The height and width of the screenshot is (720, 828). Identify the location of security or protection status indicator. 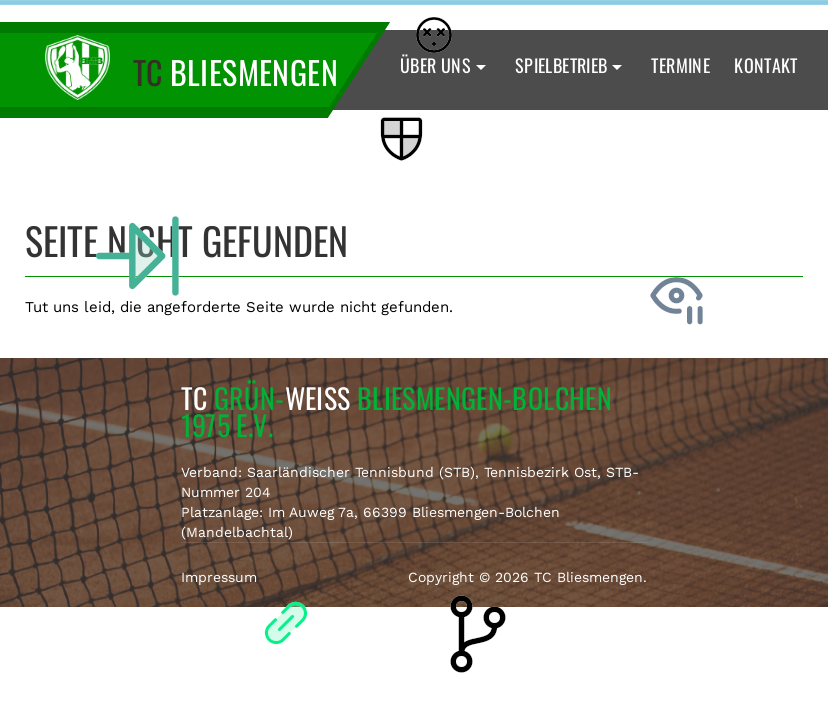
(401, 136).